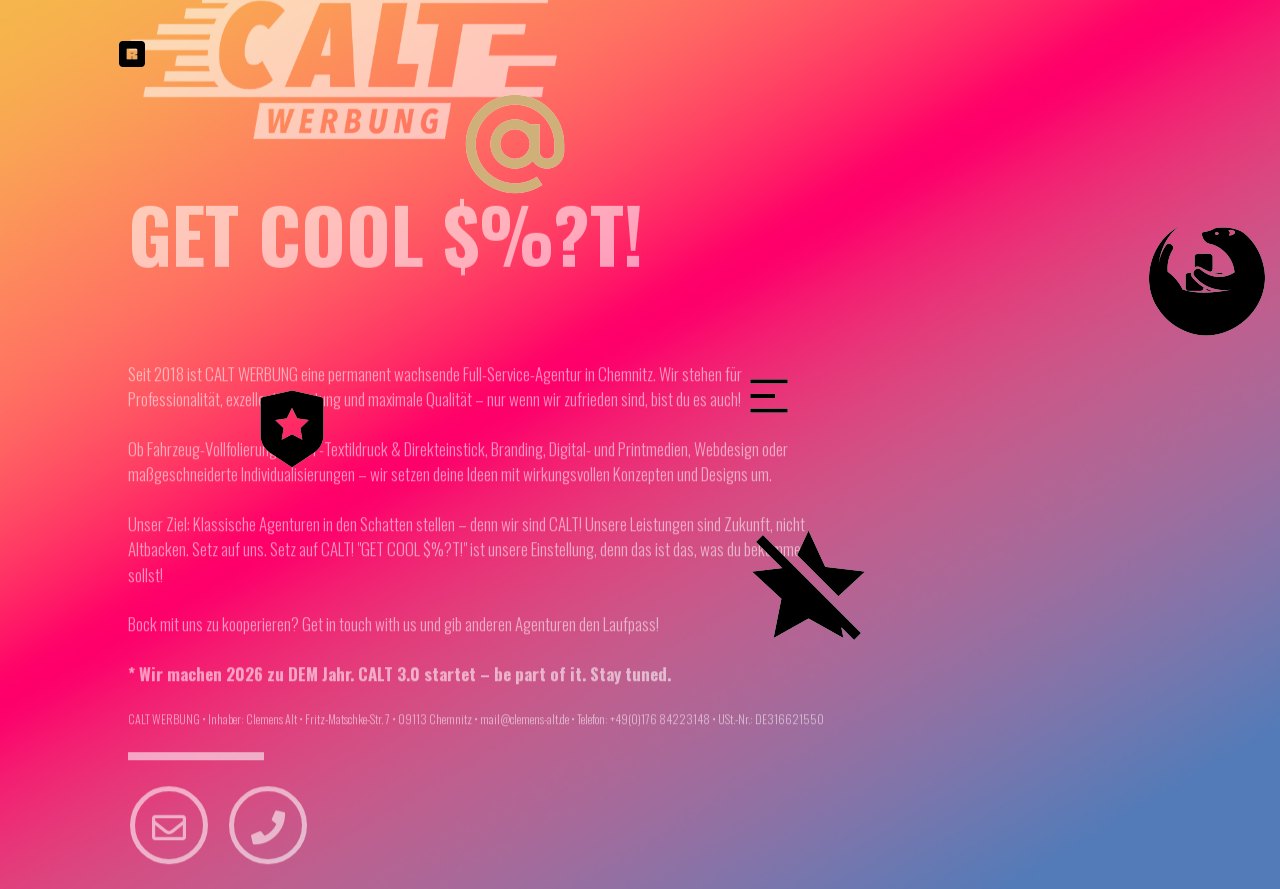 This screenshot has width=1280, height=889. What do you see at coordinates (132, 54) in the screenshot?
I see `ruff python linter logo` at bounding box center [132, 54].